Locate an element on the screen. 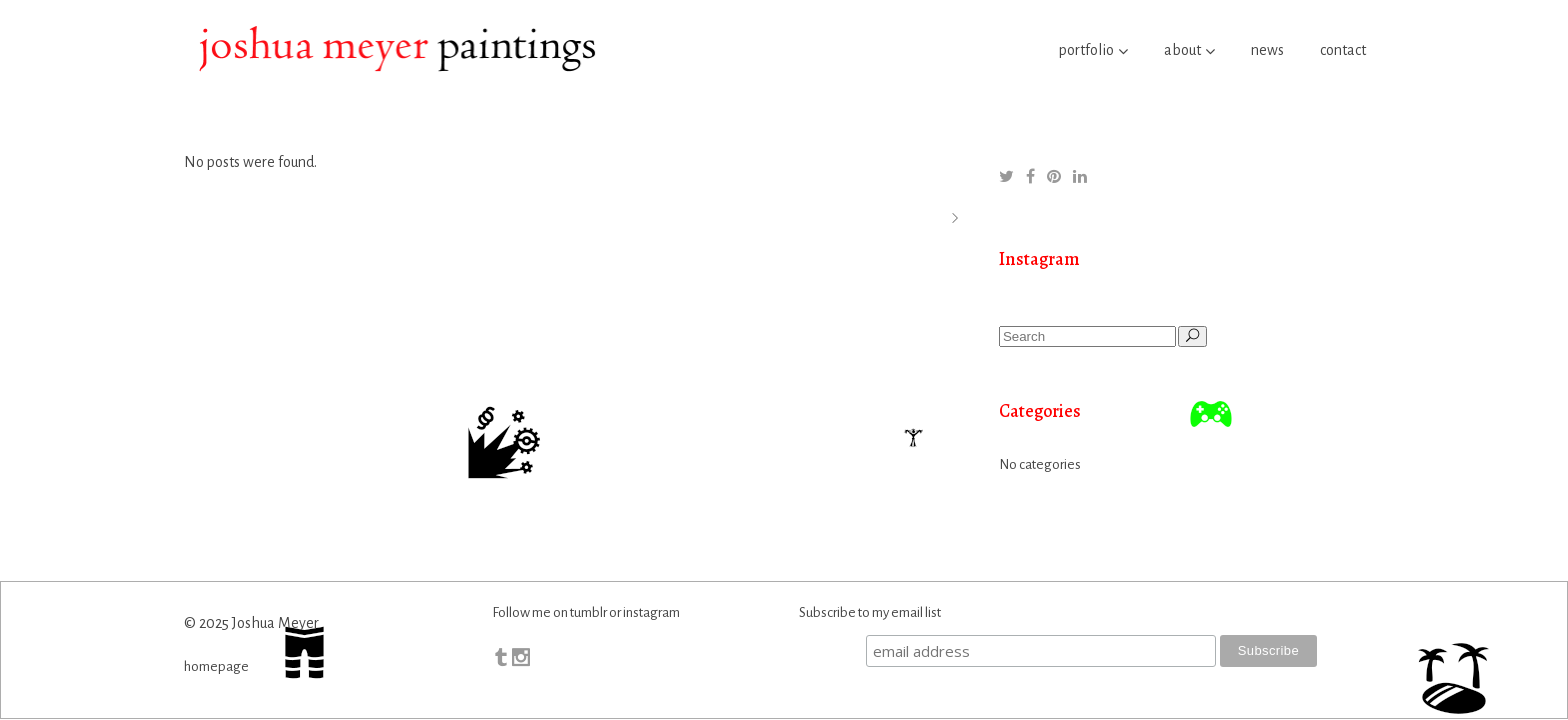  equip armored leg gear is located at coordinates (304, 652).